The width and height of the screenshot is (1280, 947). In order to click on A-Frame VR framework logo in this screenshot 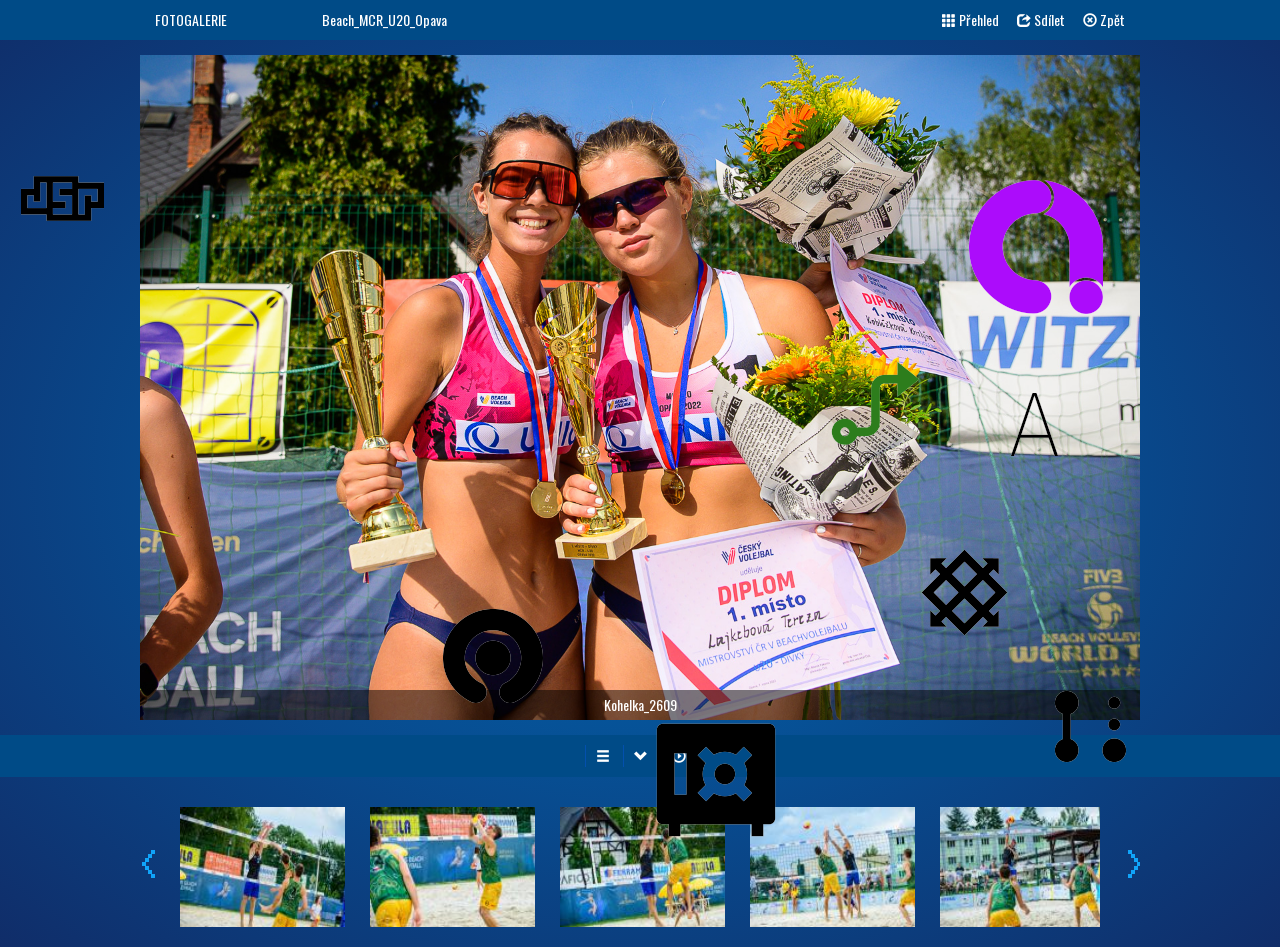, I will do `click(1034, 424)`.